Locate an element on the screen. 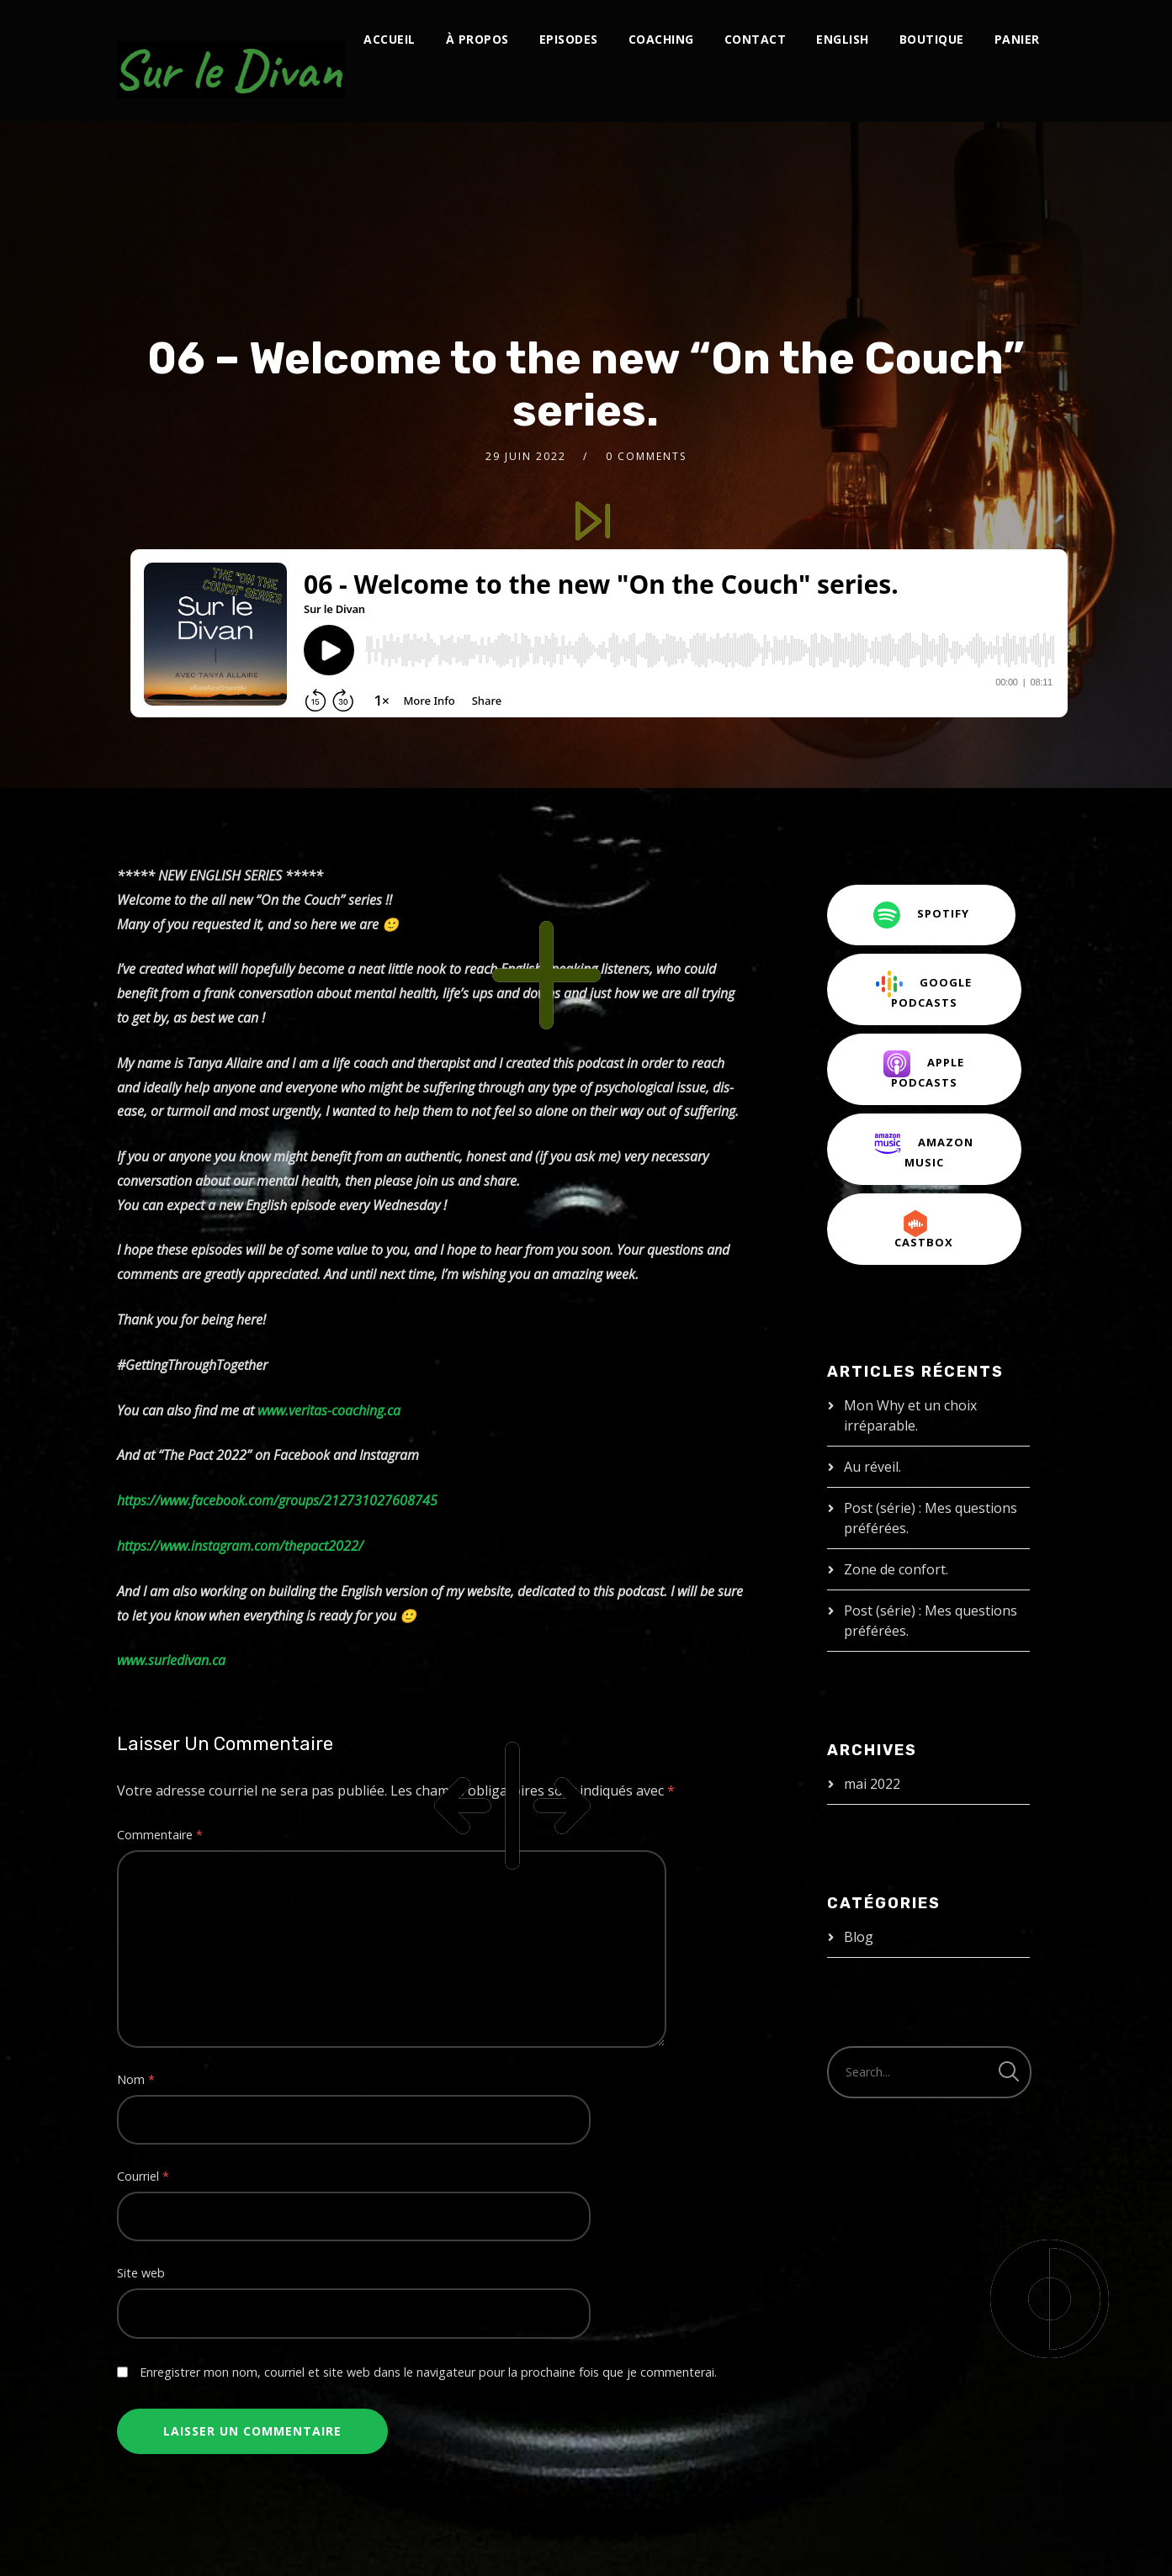 The width and height of the screenshot is (1172, 2576). add a new item is located at coordinates (546, 975).